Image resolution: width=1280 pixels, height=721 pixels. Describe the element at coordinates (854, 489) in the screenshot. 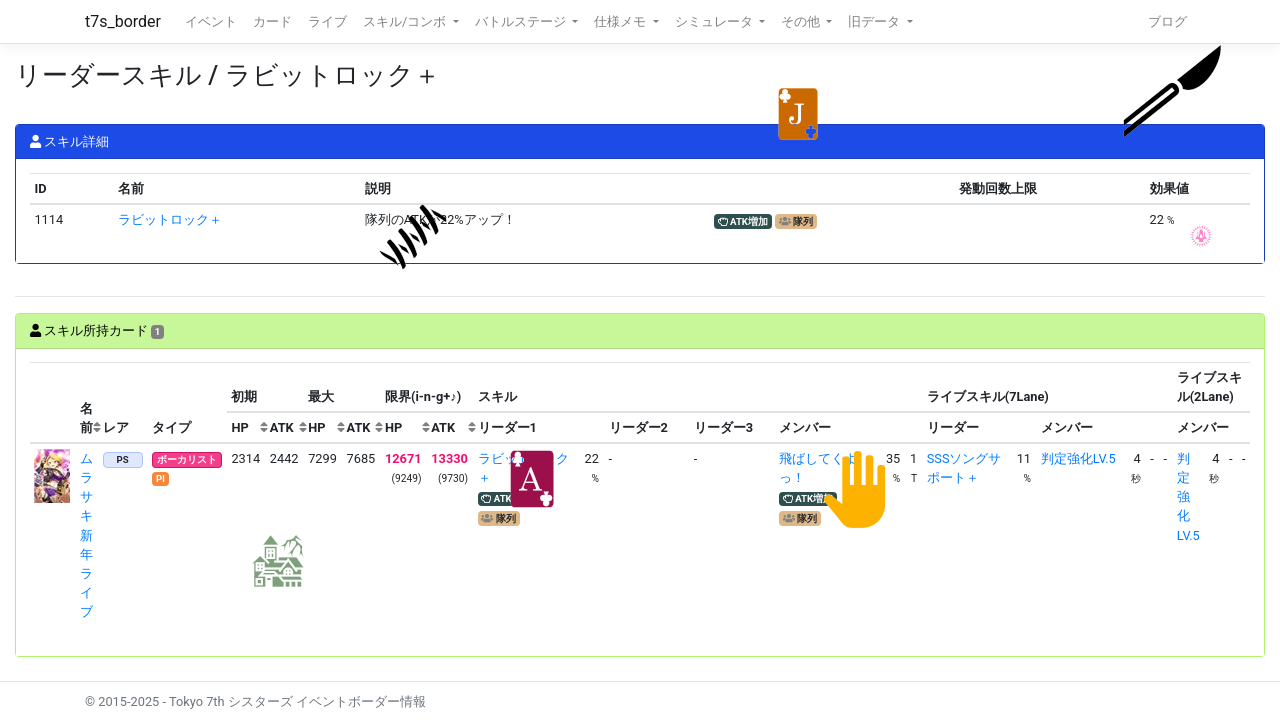

I see `stop or pause current action` at that location.